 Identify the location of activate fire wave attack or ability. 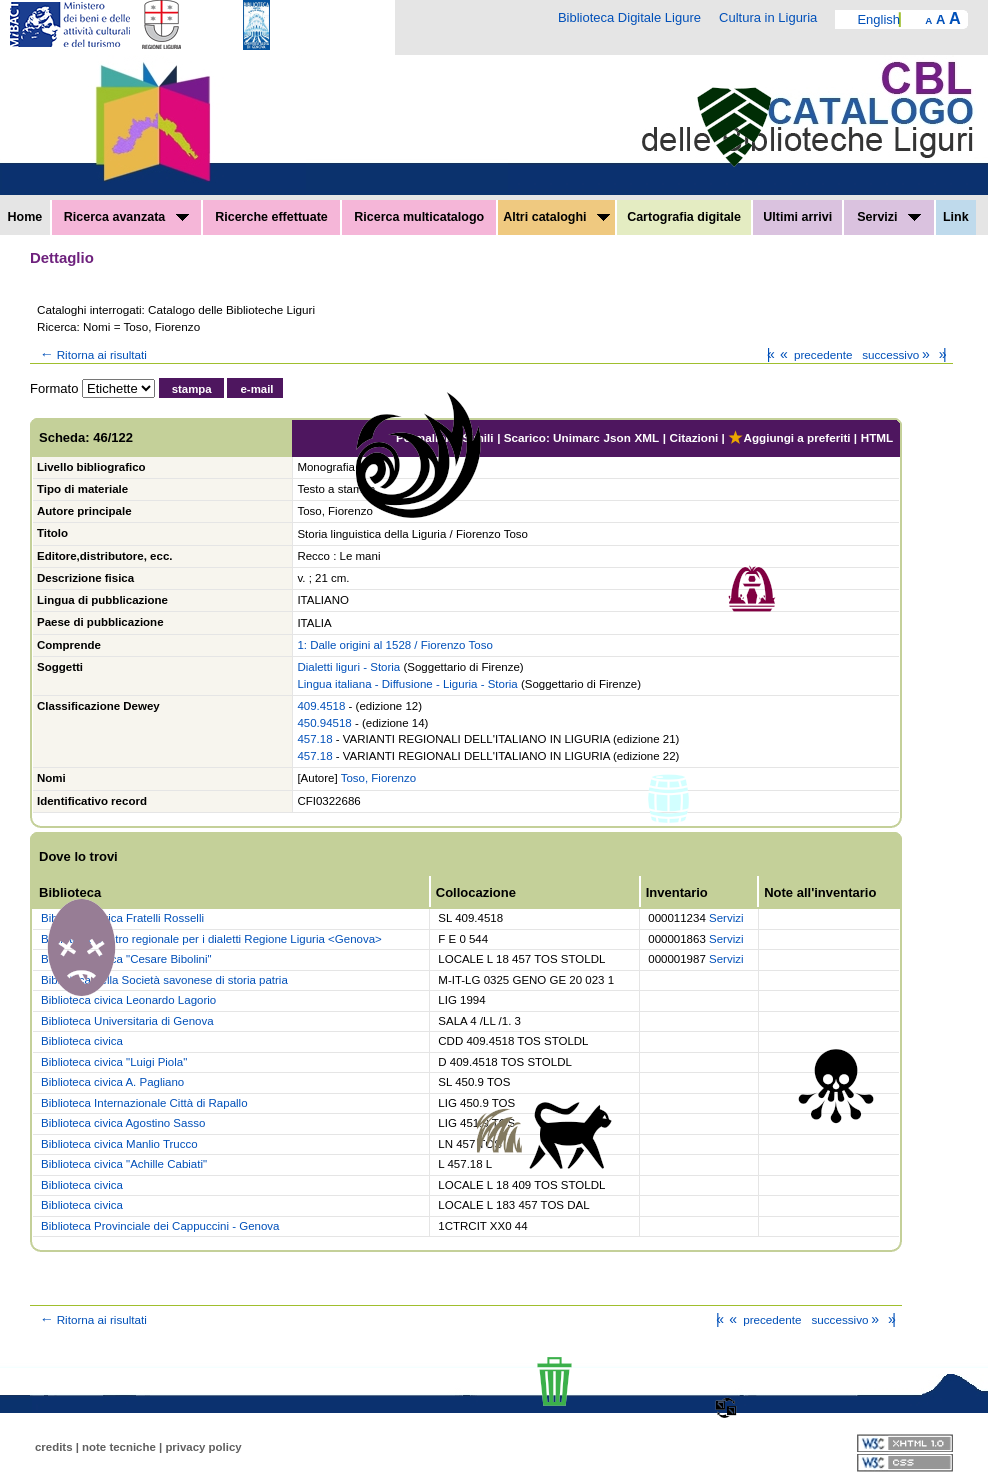
(499, 1130).